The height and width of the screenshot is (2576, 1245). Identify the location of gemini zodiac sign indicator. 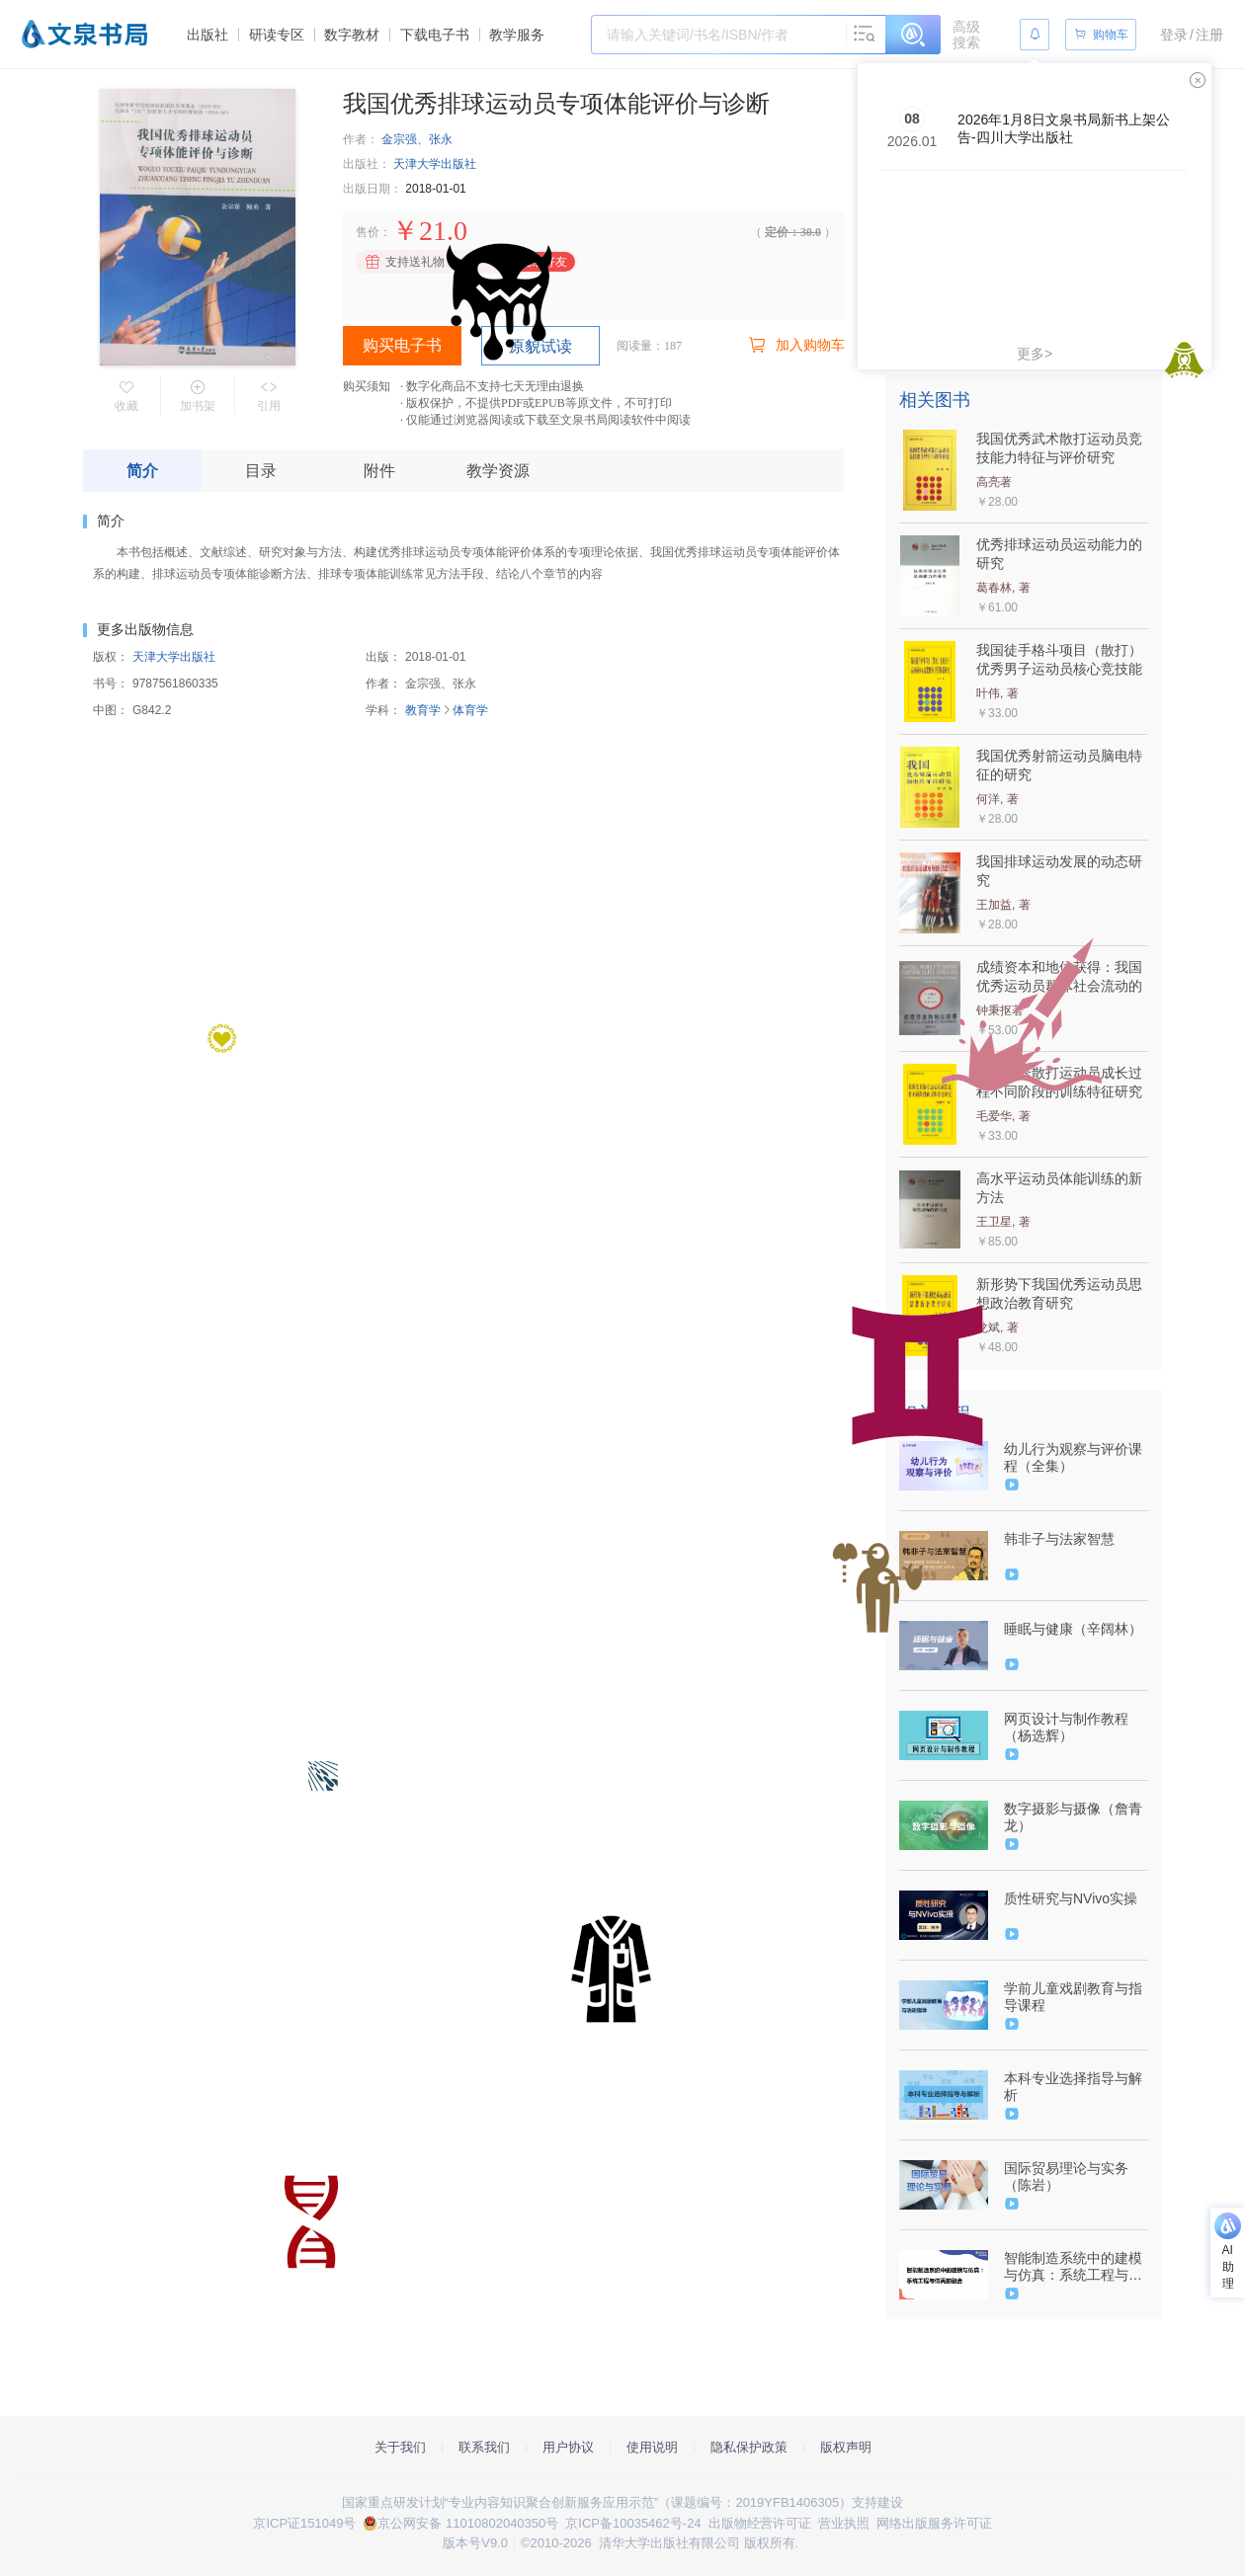
(918, 1376).